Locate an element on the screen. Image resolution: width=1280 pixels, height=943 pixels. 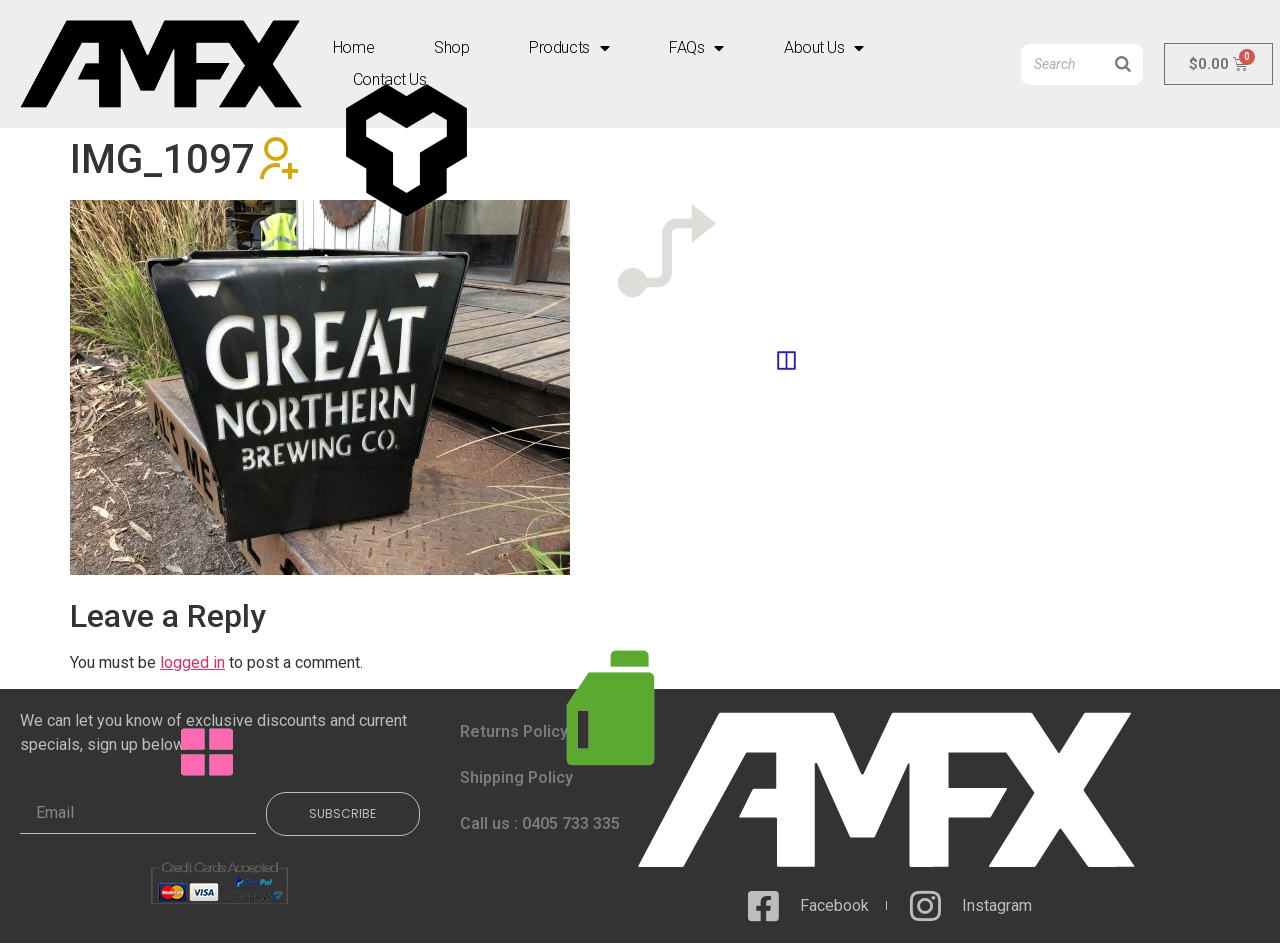
youhodler app or service logo is located at coordinates (406, 150).